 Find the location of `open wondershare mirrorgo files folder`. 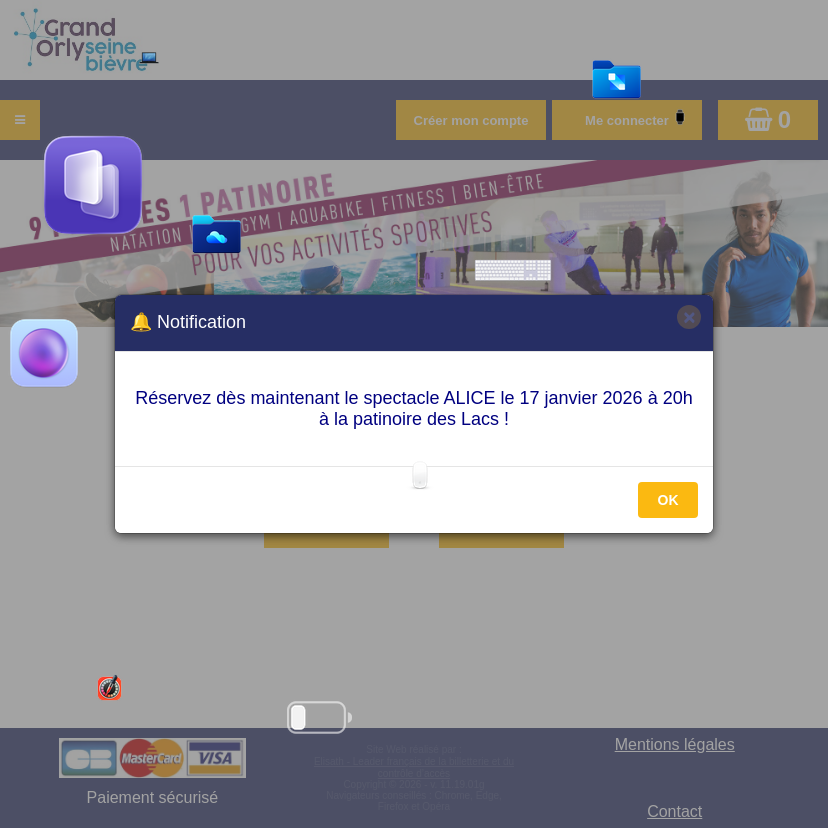

open wondershare mirrorgo files folder is located at coordinates (616, 80).